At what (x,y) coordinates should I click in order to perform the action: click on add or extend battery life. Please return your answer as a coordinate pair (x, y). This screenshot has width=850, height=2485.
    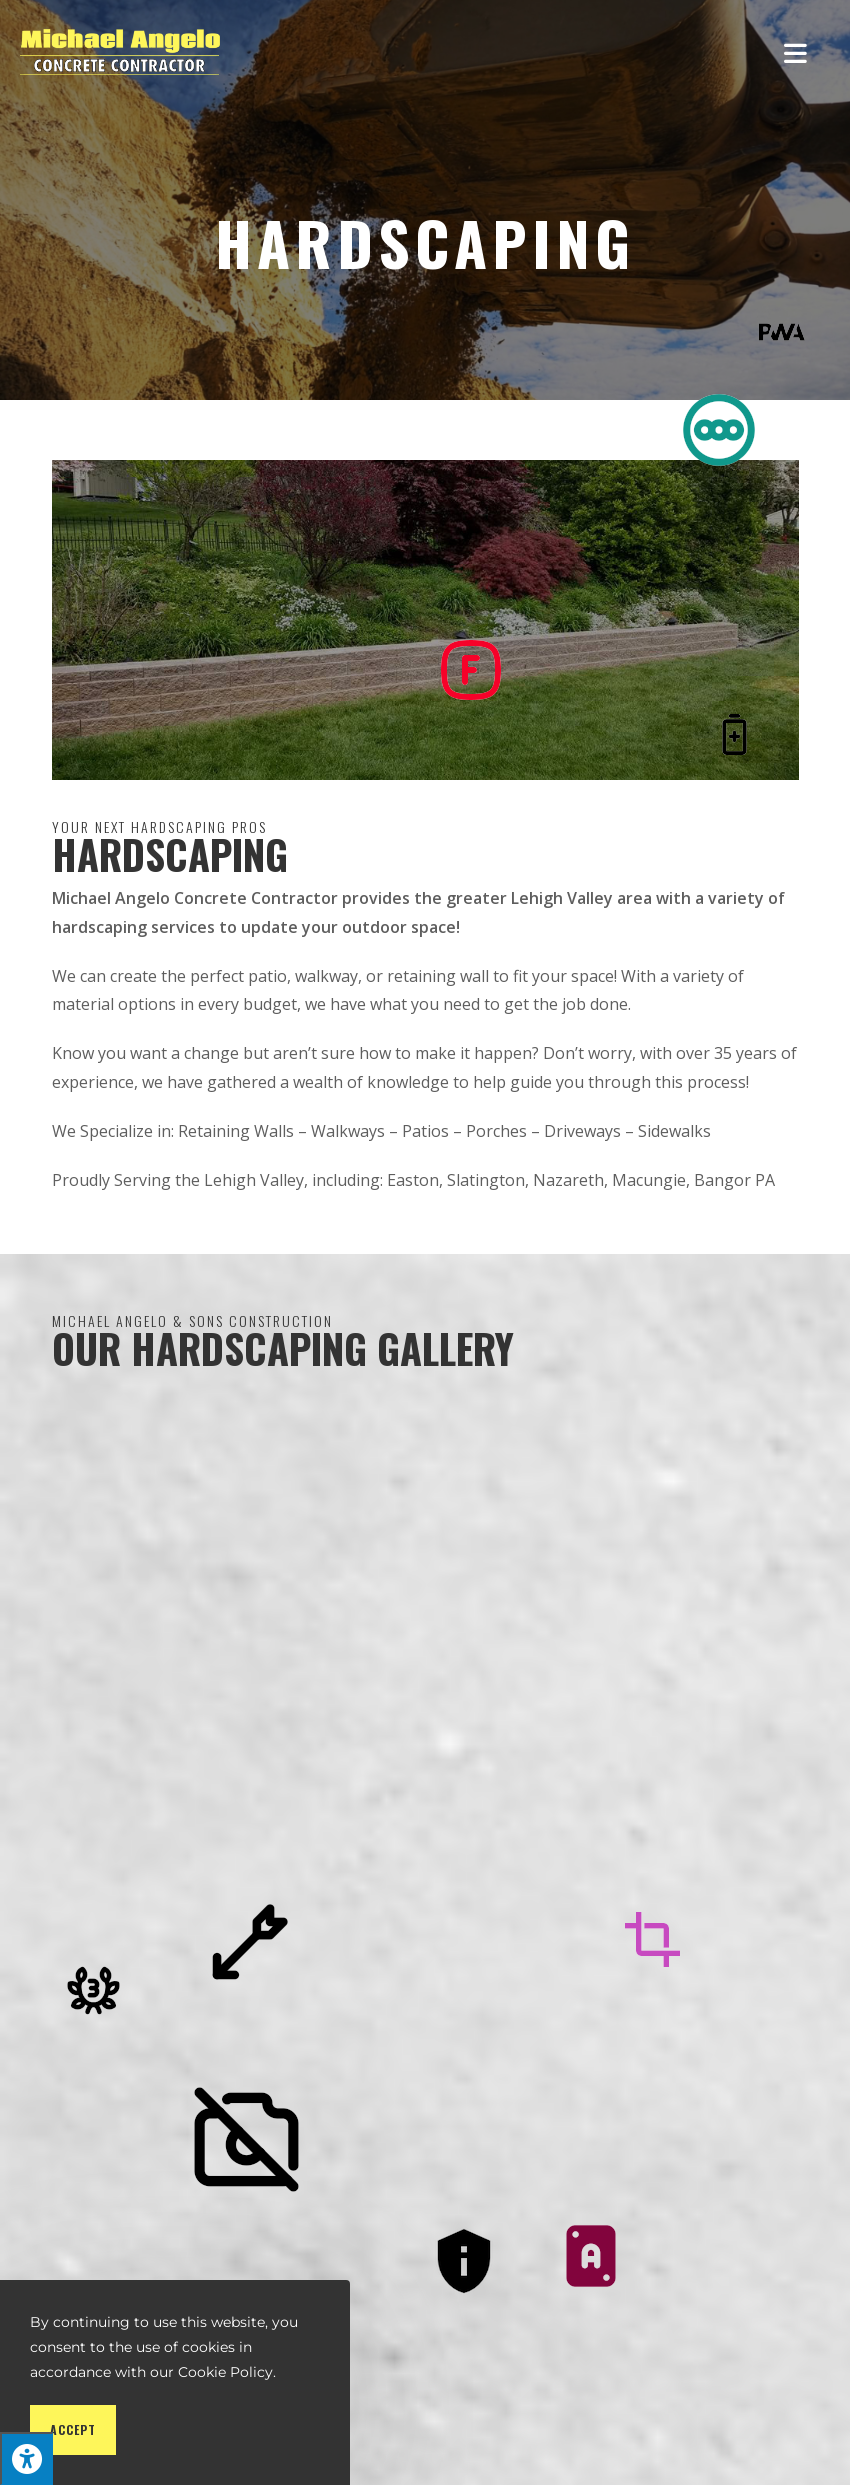
    Looking at the image, I should click on (734, 734).